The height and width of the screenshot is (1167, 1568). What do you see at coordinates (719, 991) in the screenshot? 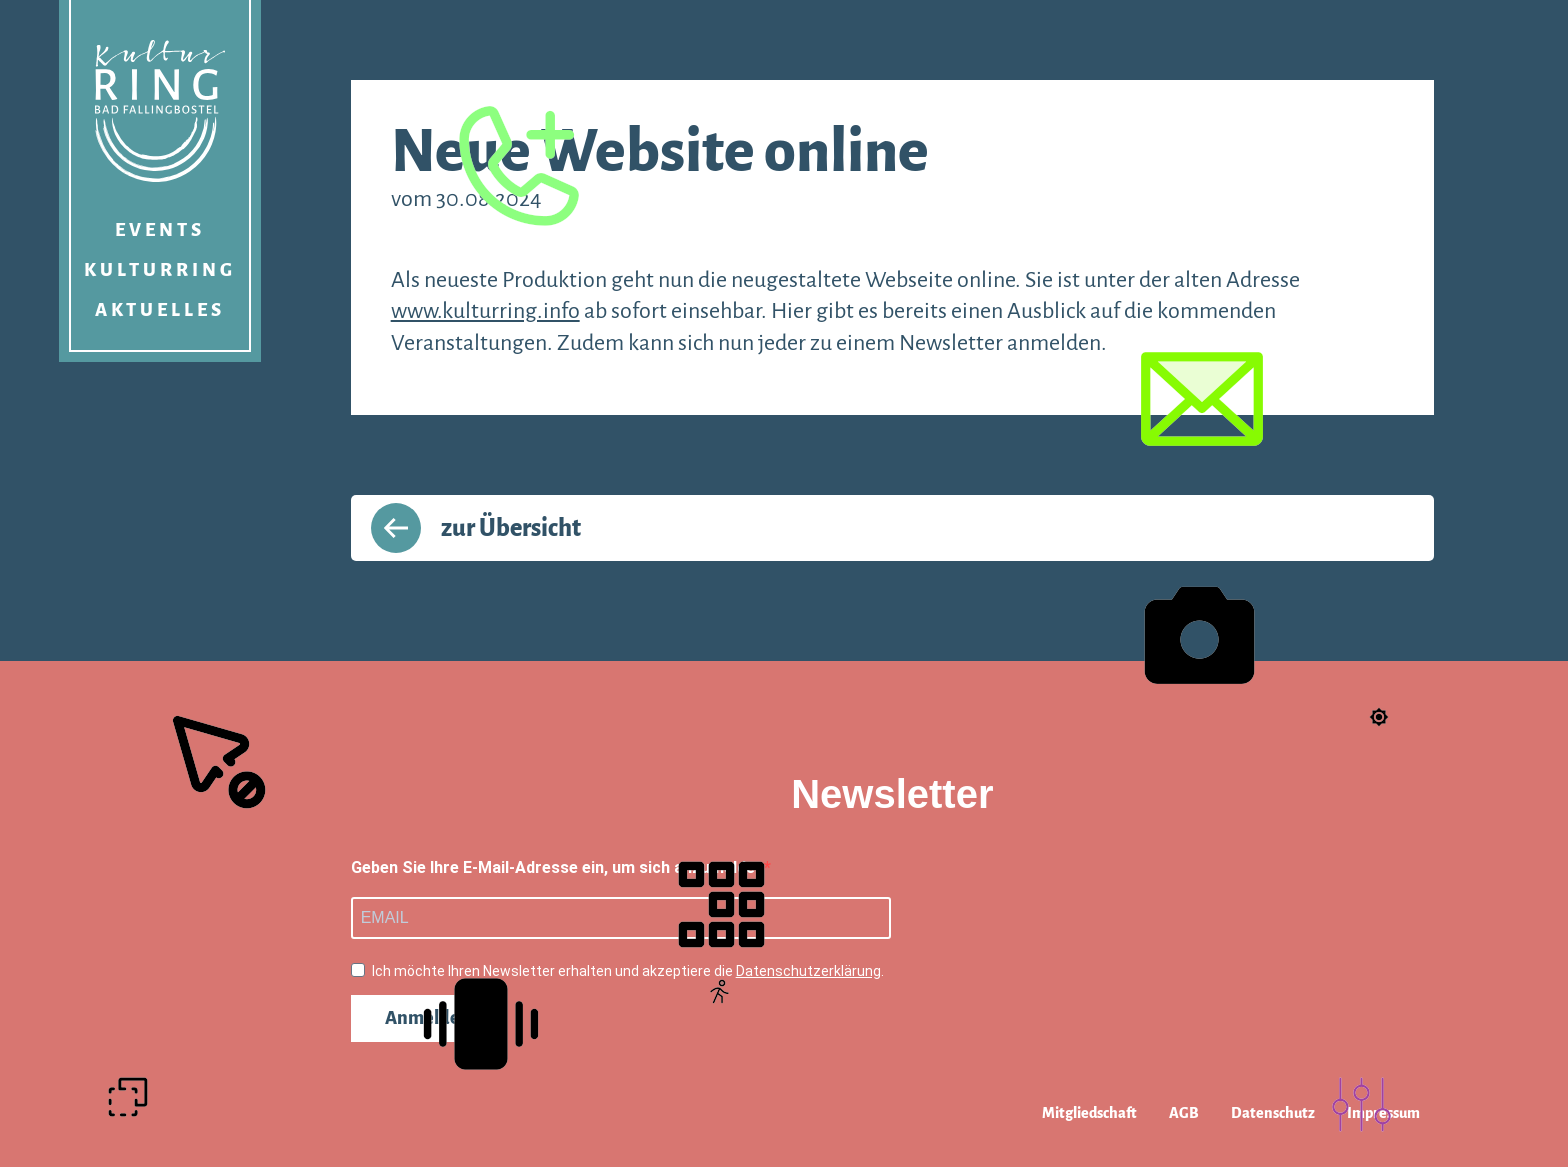
I see `walking directions or pedestrian navigation mode` at bounding box center [719, 991].